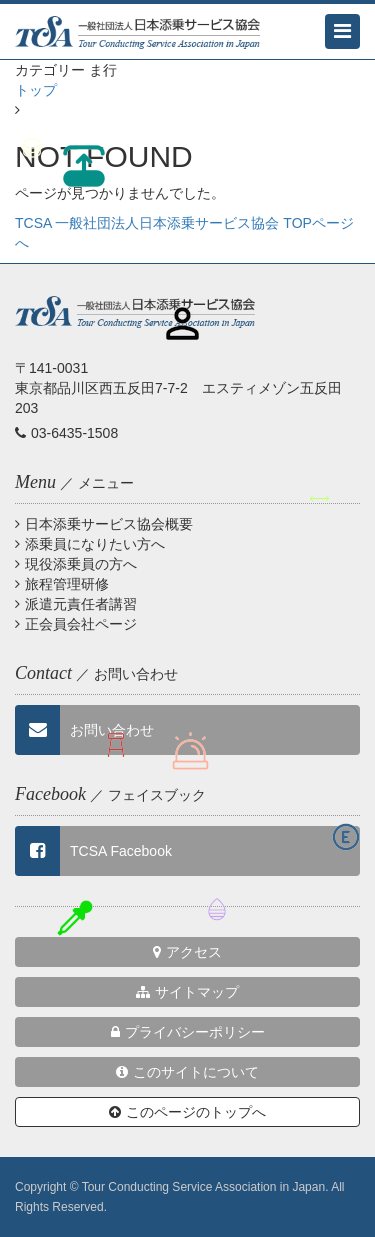 The width and height of the screenshot is (375, 1237). Describe the element at coordinates (319, 498) in the screenshot. I see `adjust horizontal spacing or width` at that location.